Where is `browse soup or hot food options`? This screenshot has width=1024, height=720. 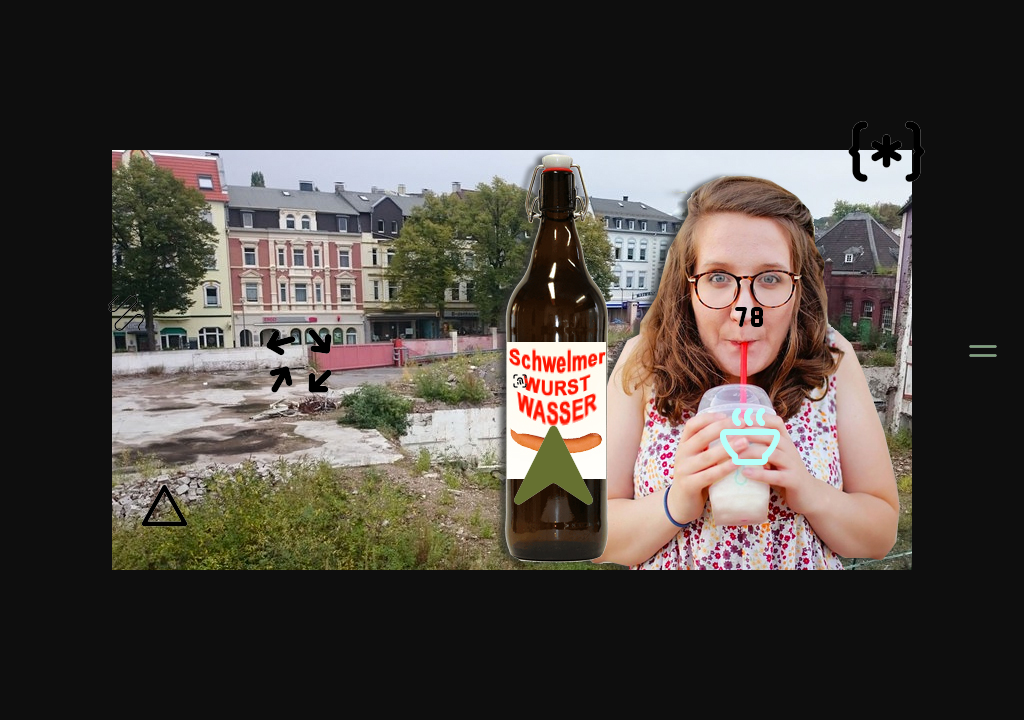
browse soup or hot food options is located at coordinates (750, 435).